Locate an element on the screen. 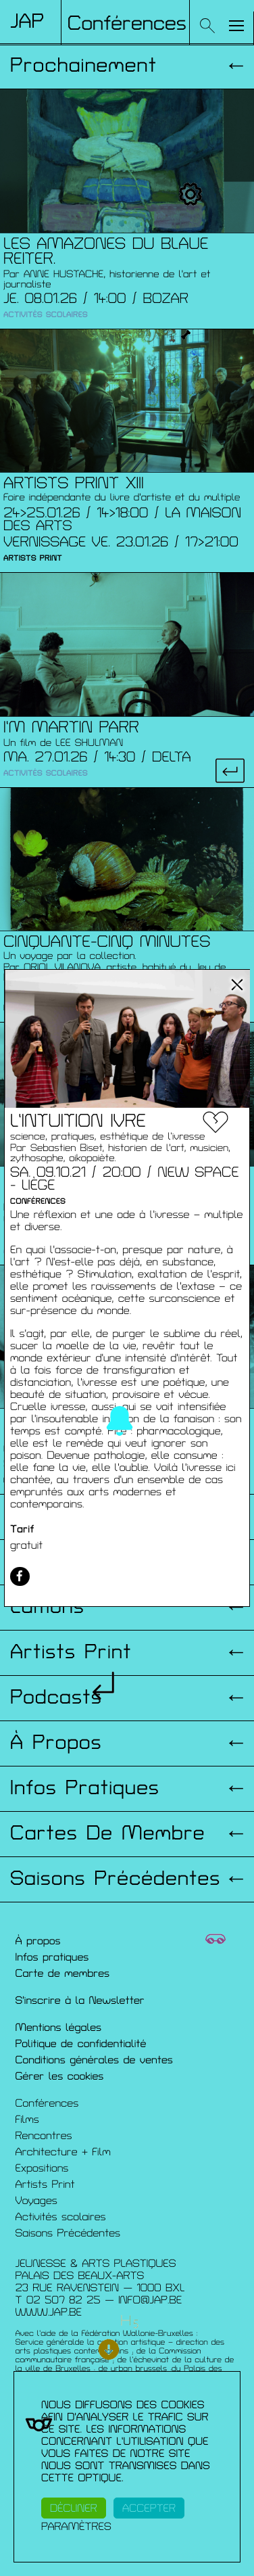 The height and width of the screenshot is (2576, 254). unlike or remove from favorites is located at coordinates (215, 1121).